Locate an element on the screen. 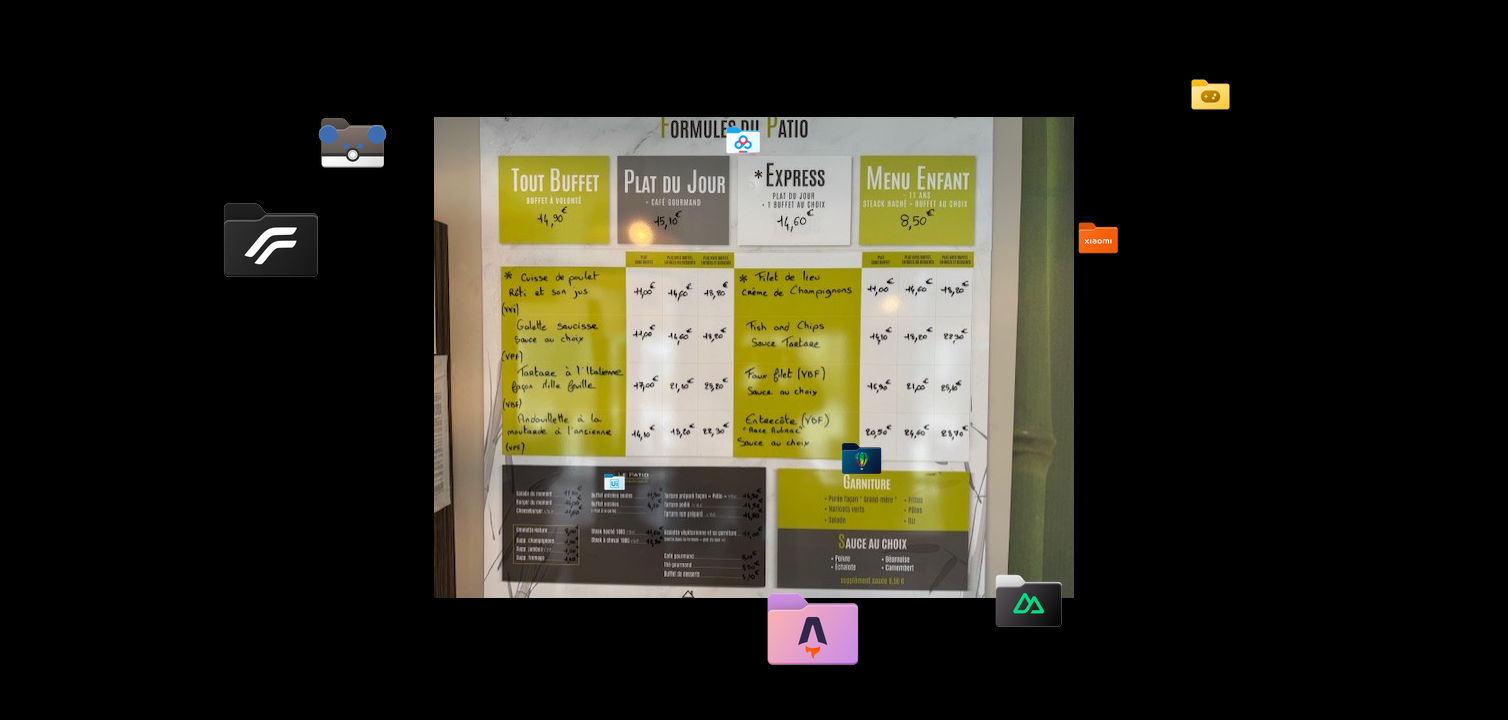  folder containing pokémon heavy ball assets is located at coordinates (352, 144).